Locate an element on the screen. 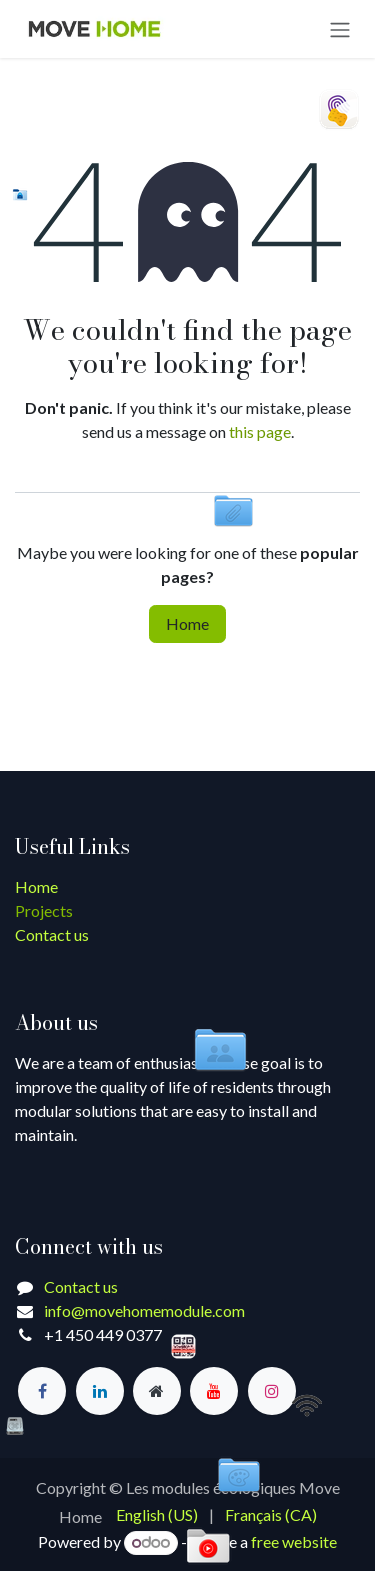 The width and height of the screenshot is (375, 1571). access the root system drive is located at coordinates (15, 1426).